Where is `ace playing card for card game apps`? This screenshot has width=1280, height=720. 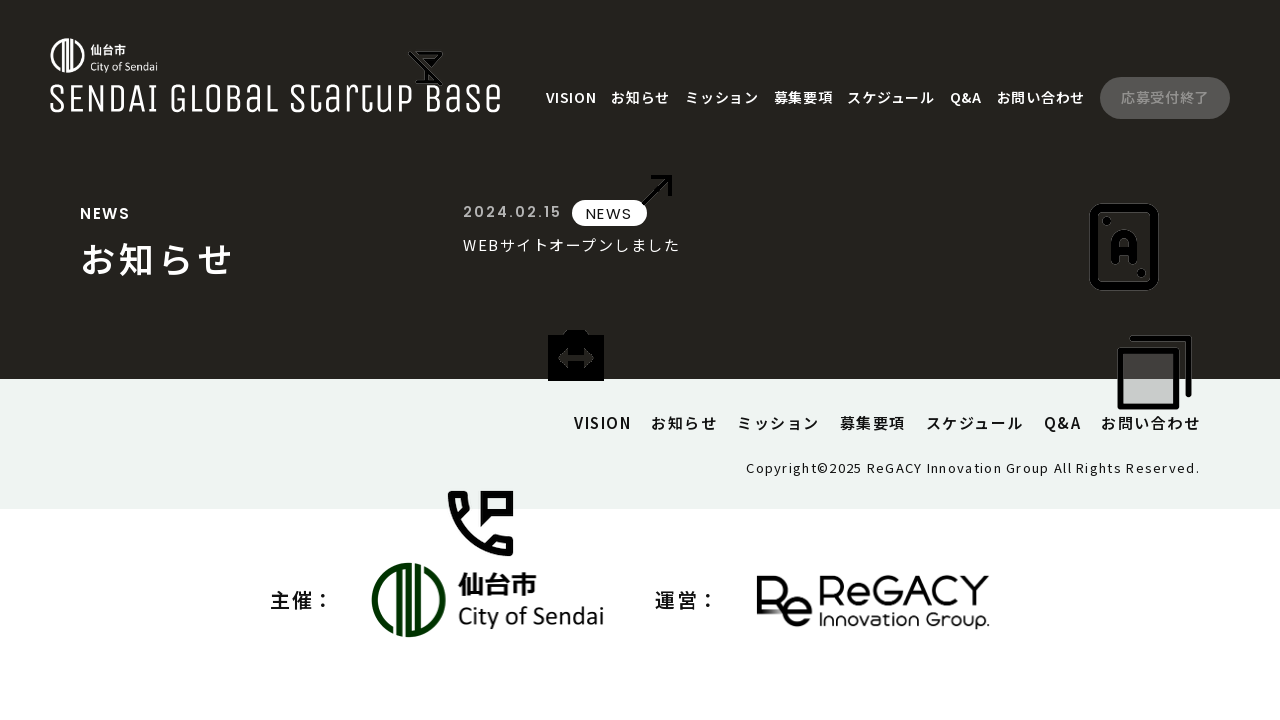
ace playing card for card game apps is located at coordinates (1124, 247).